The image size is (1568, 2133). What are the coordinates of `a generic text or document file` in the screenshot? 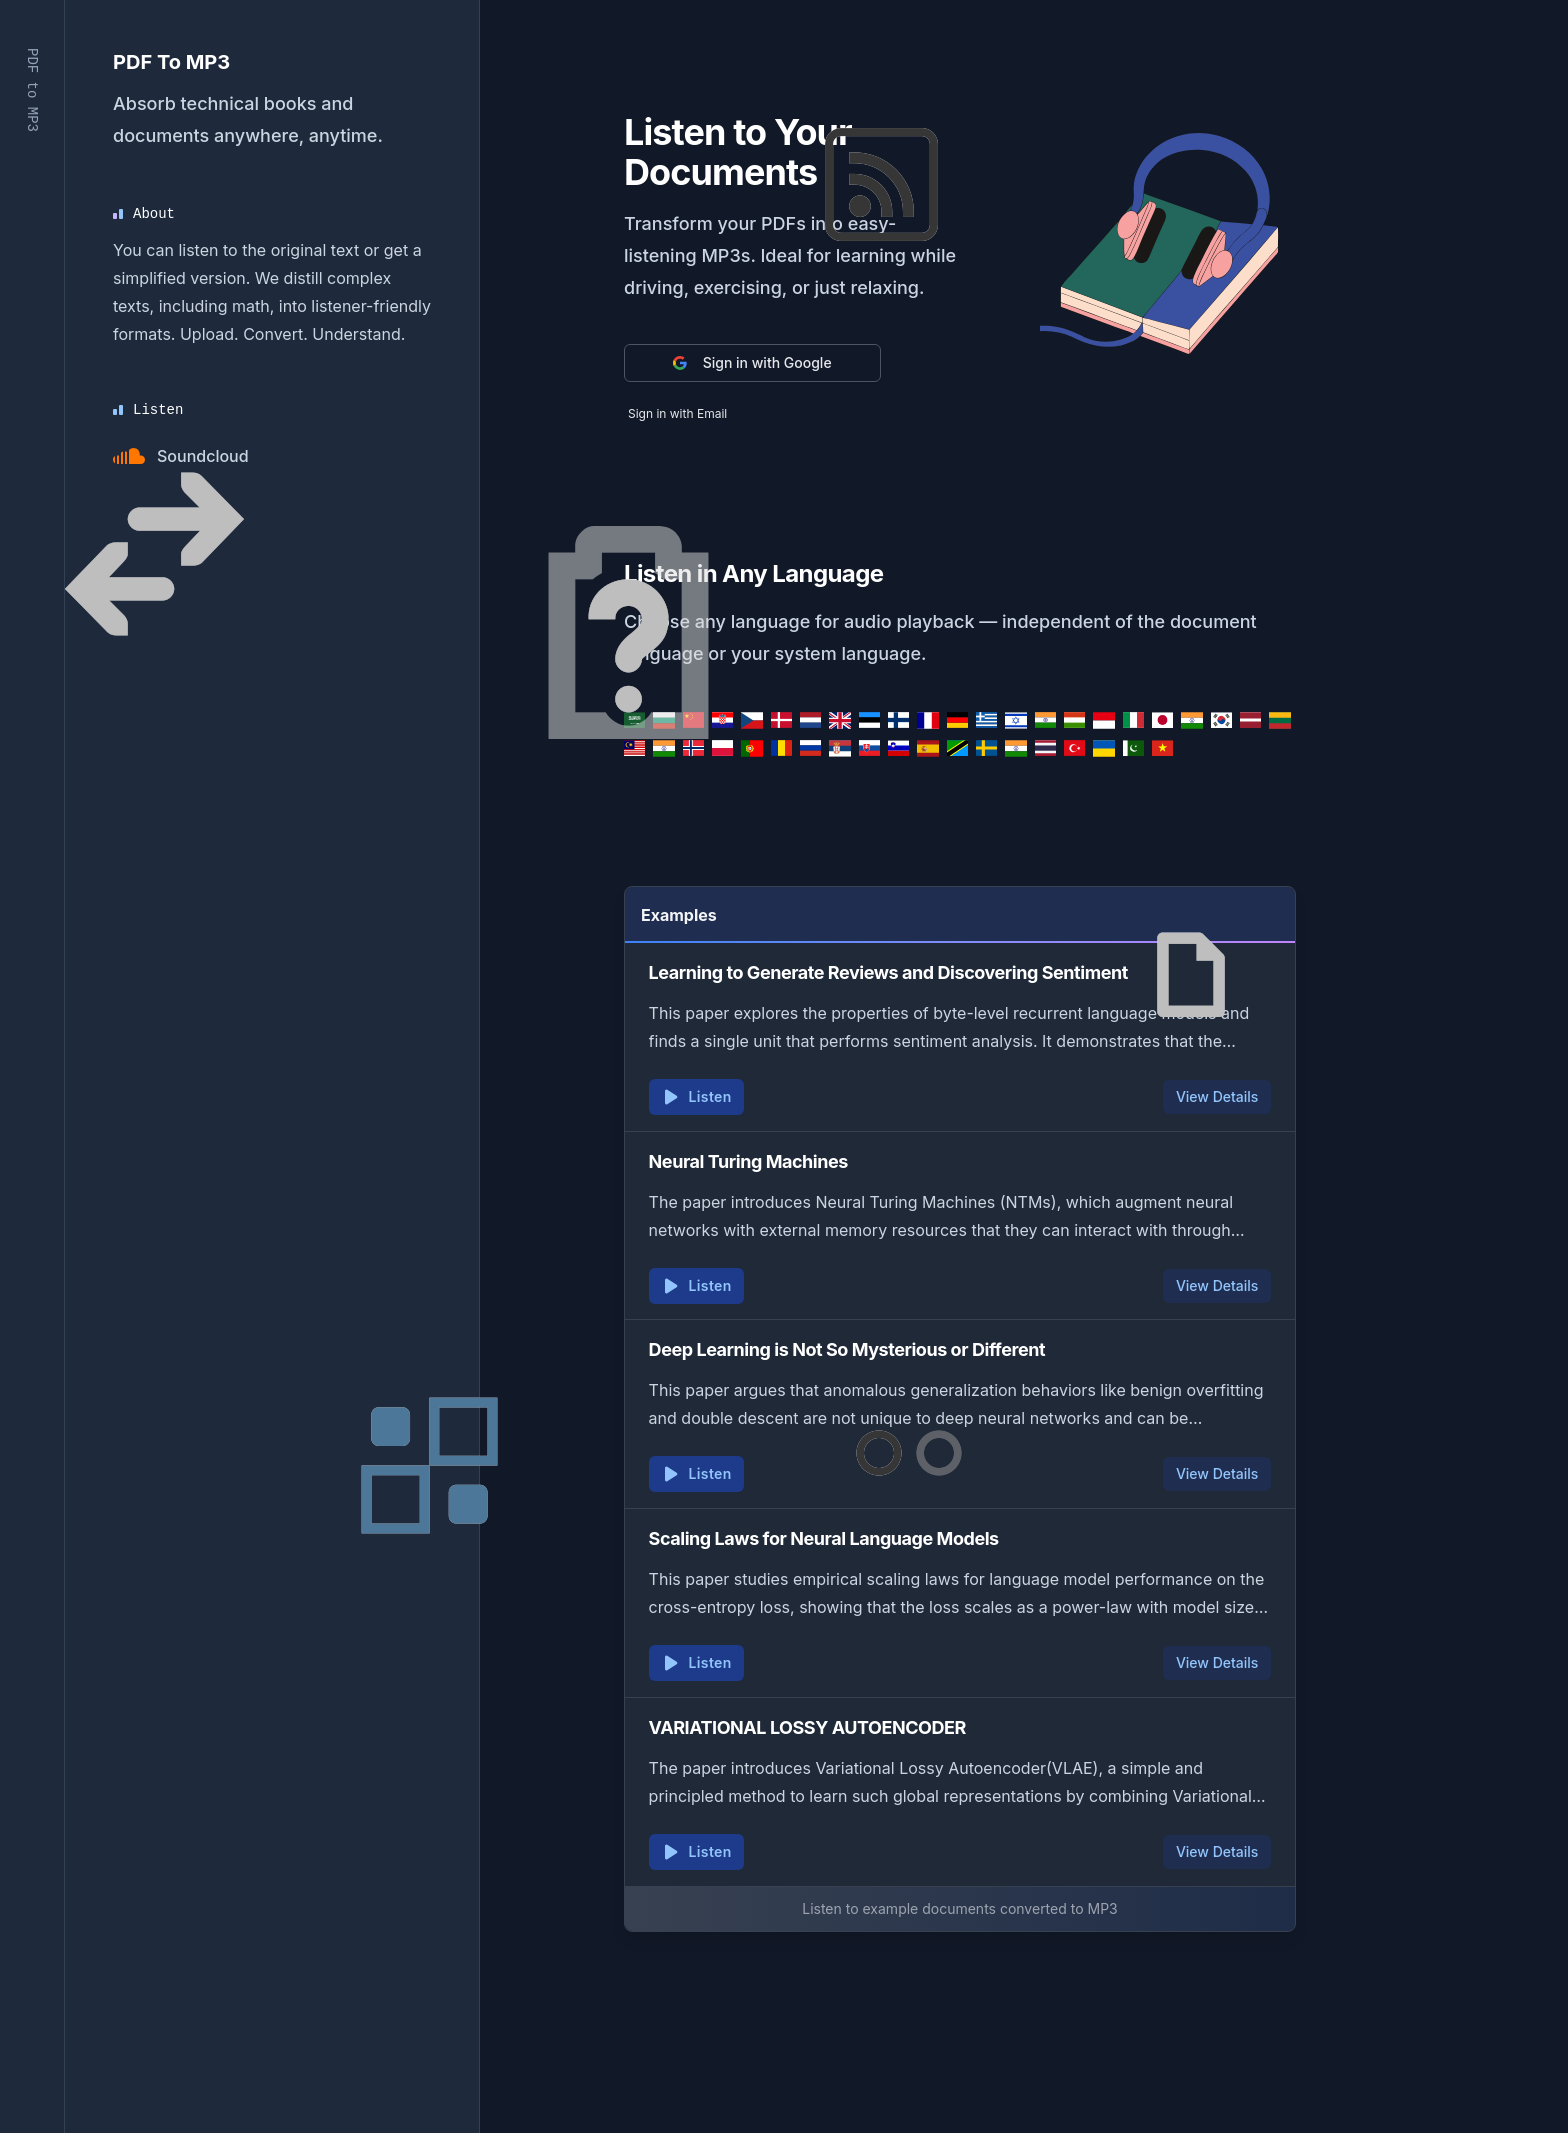 It's located at (1191, 972).